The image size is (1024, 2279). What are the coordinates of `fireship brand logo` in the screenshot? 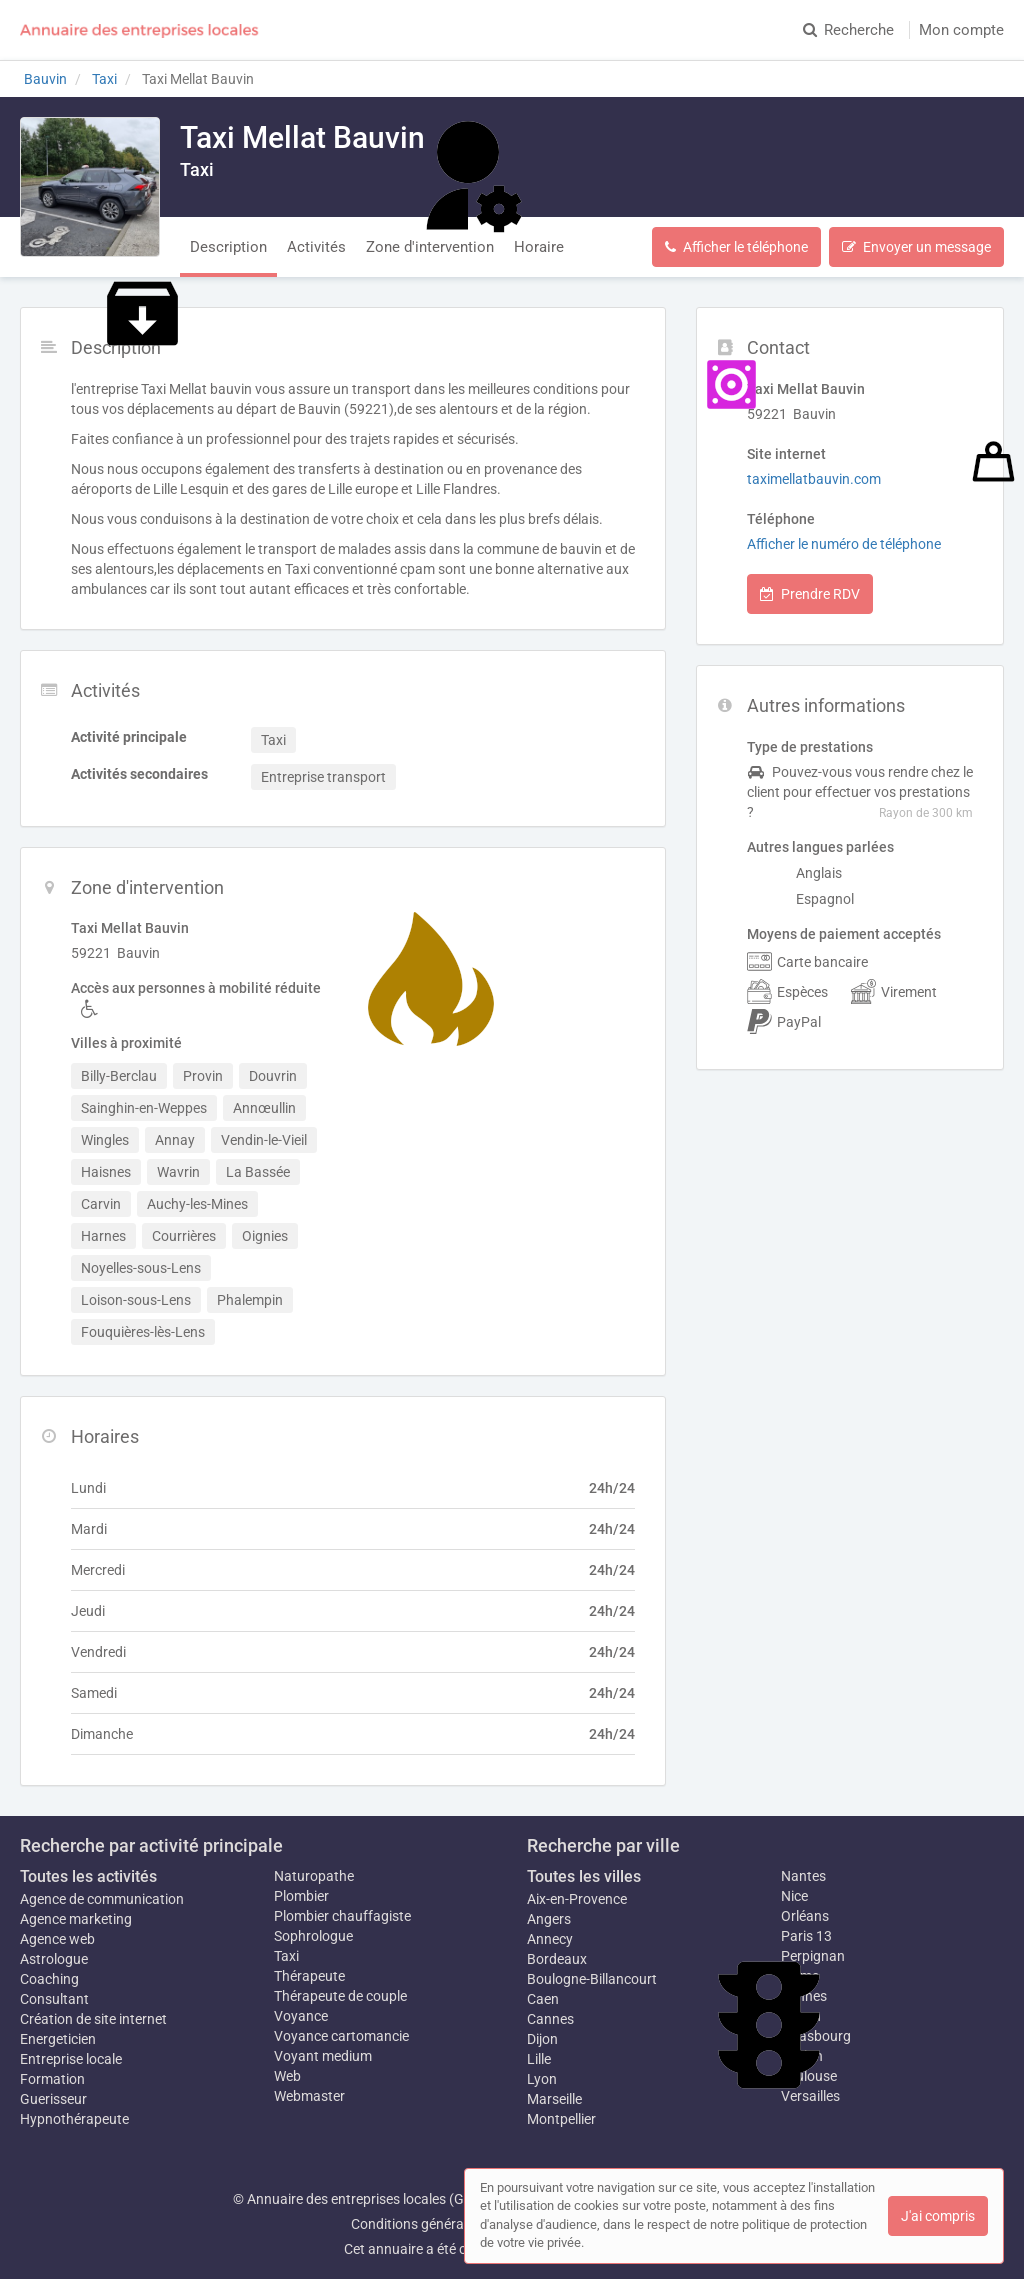 It's located at (431, 979).